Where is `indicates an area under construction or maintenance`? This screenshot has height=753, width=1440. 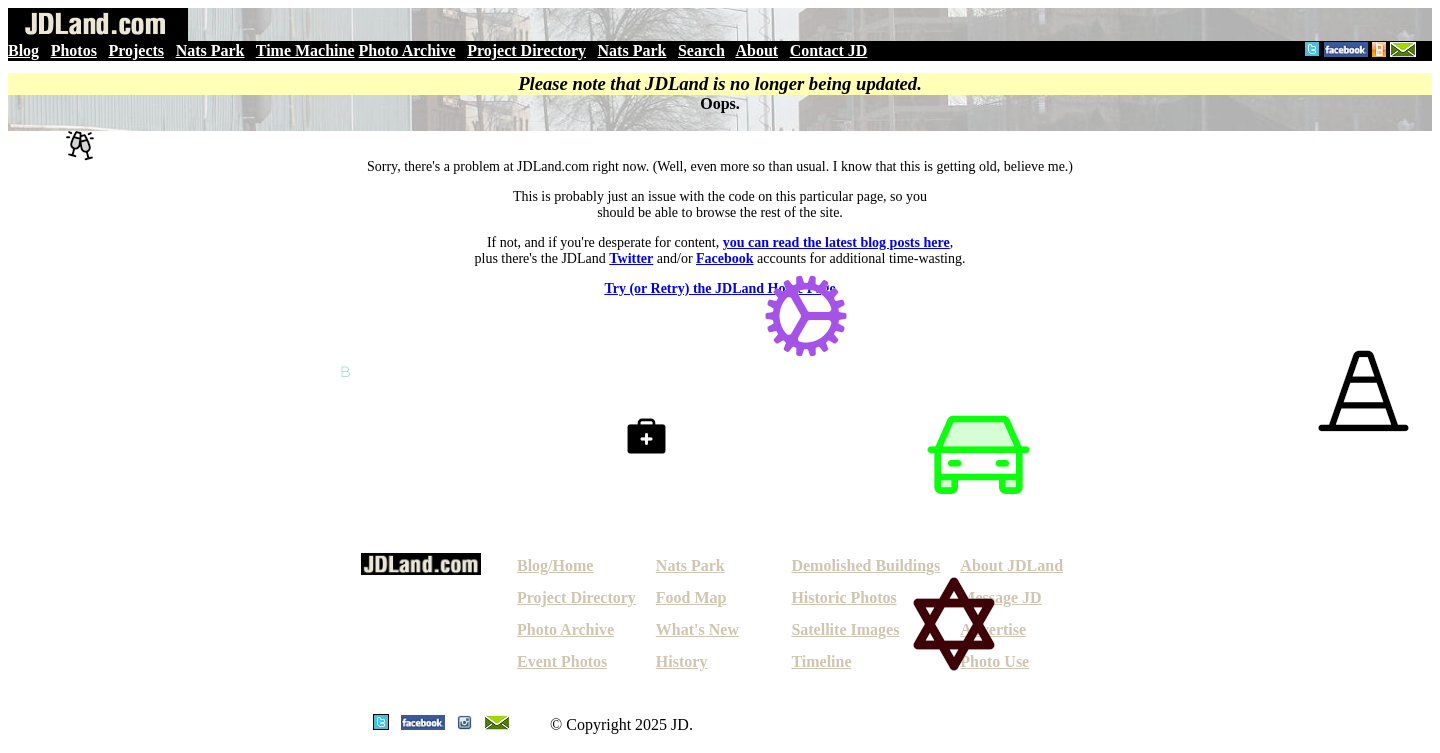
indicates an area under construction or maintenance is located at coordinates (1363, 392).